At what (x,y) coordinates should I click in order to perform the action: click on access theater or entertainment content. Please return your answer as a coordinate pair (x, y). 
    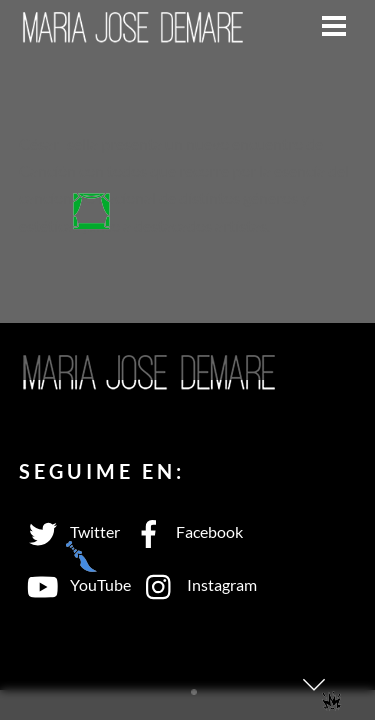
    Looking at the image, I should click on (91, 211).